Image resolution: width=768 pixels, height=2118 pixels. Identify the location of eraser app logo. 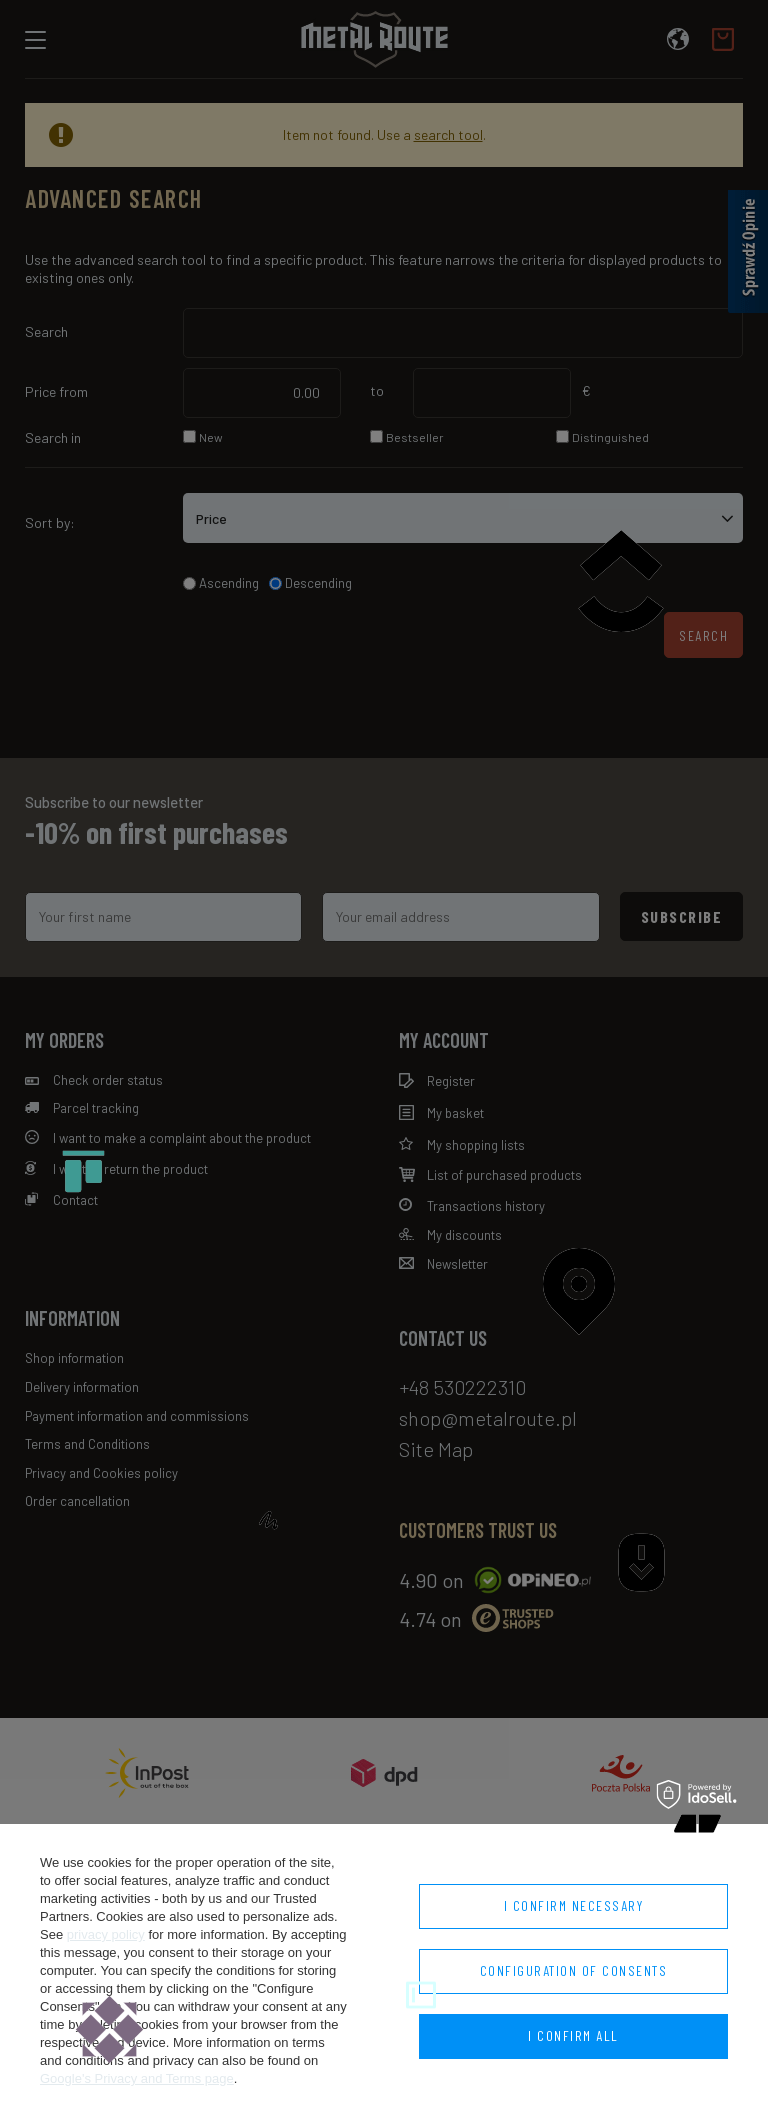
(697, 1823).